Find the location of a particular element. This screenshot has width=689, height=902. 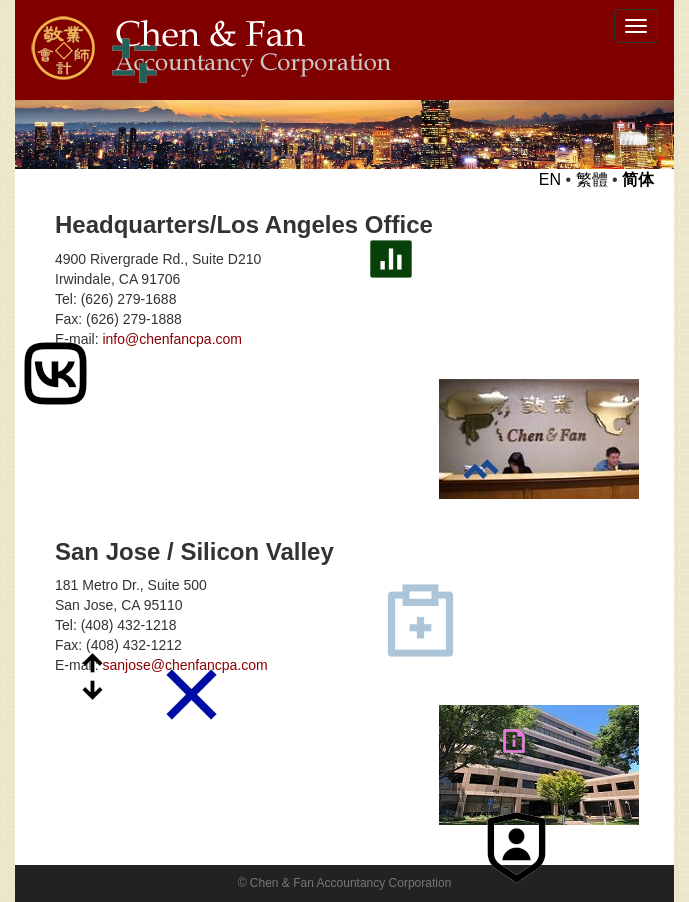

view analytics dashboard is located at coordinates (391, 259).